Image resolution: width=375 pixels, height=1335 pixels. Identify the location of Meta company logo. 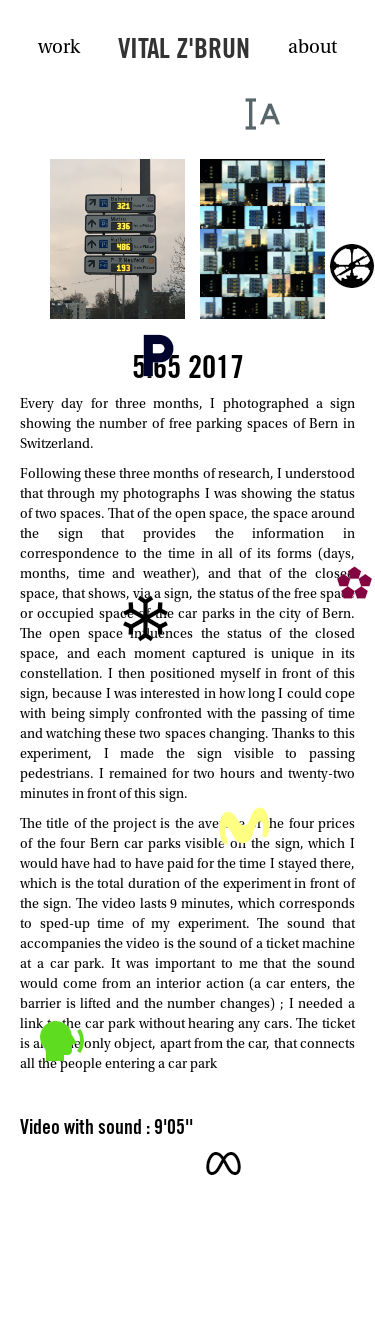
(223, 1163).